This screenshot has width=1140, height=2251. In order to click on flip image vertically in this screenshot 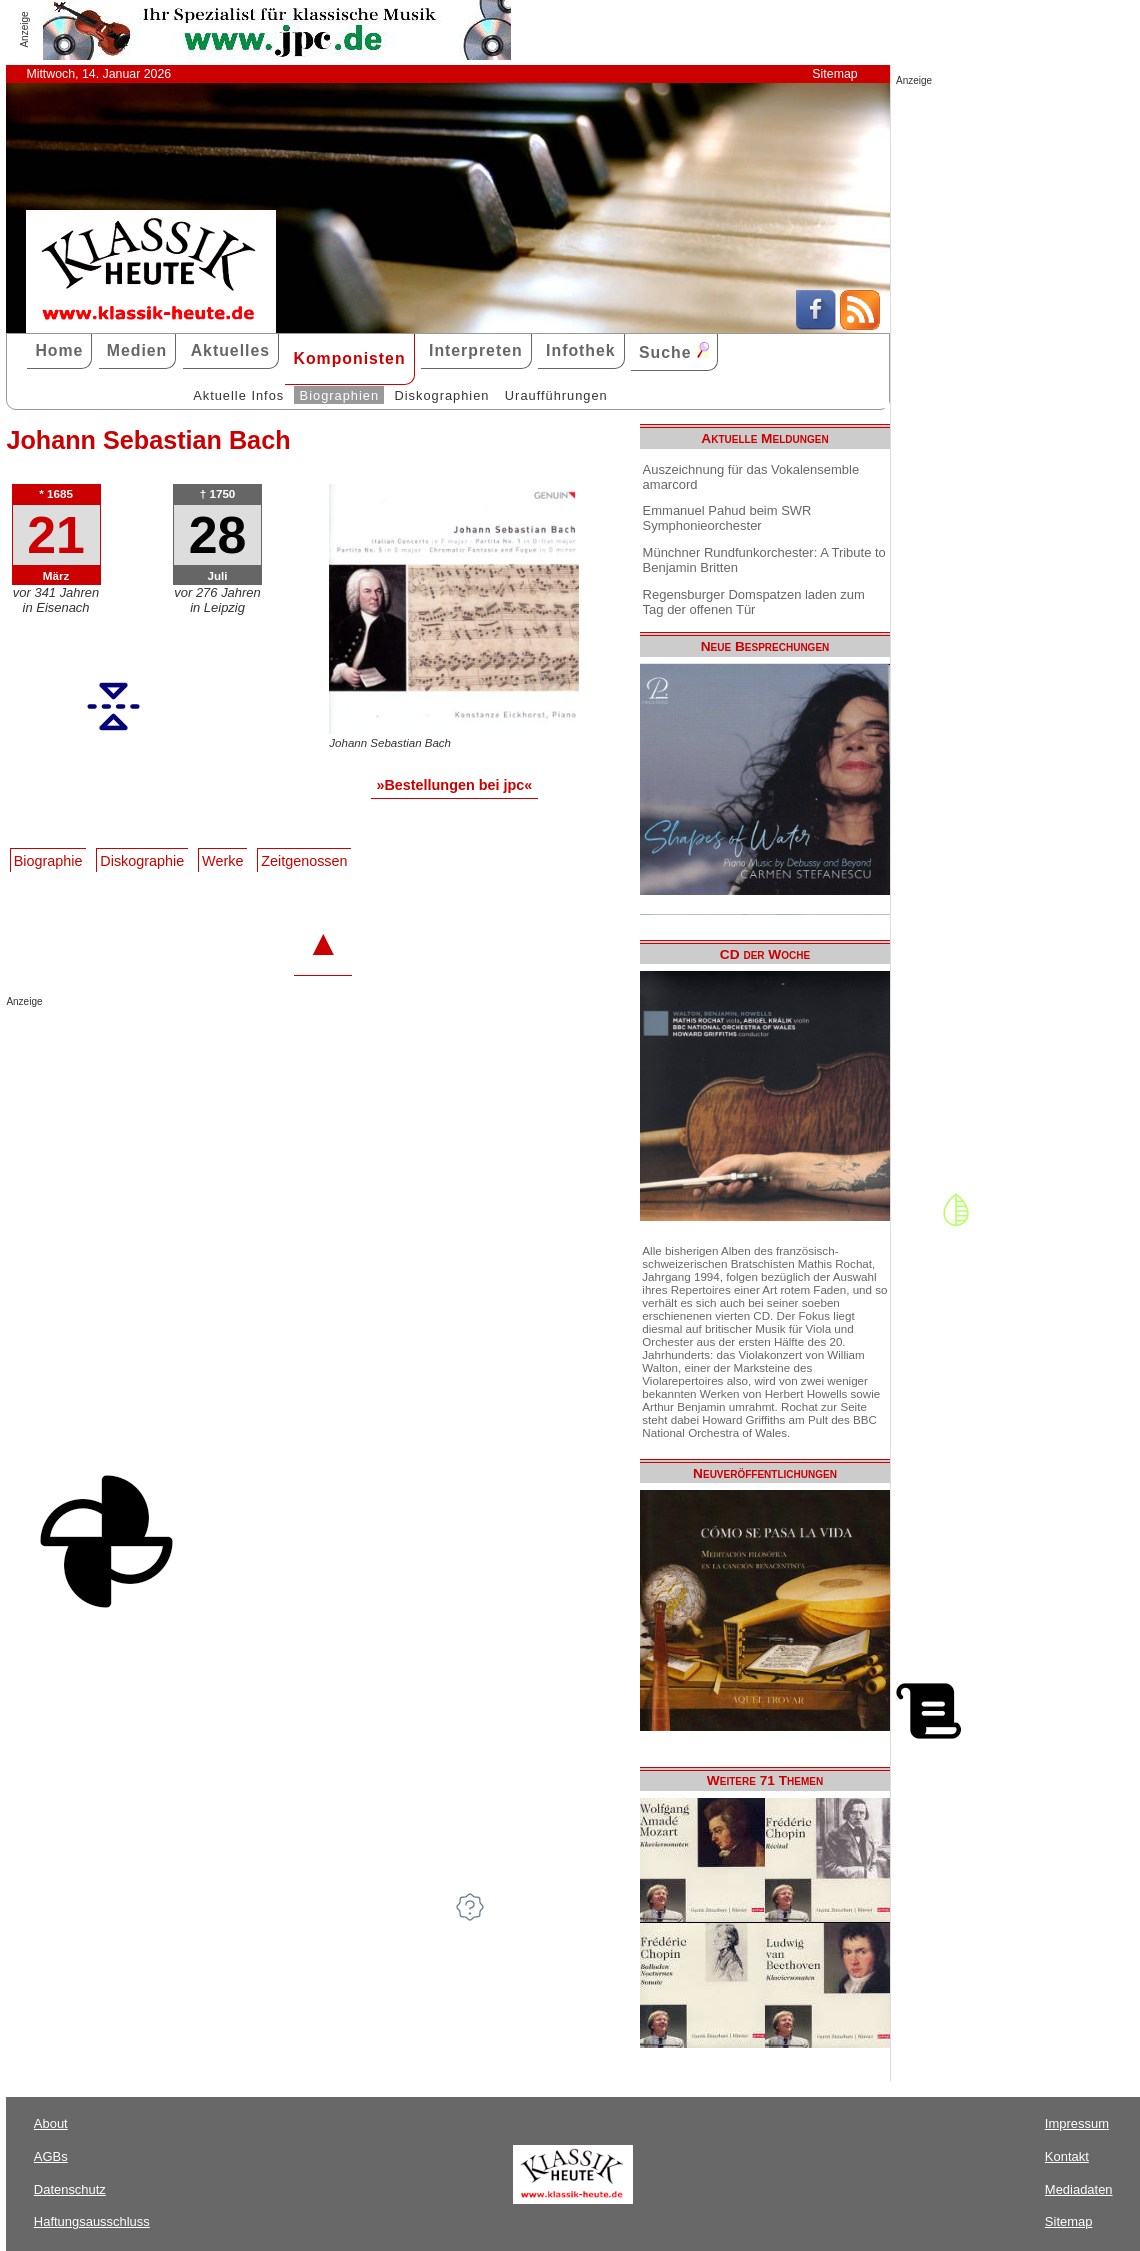, I will do `click(113, 706)`.